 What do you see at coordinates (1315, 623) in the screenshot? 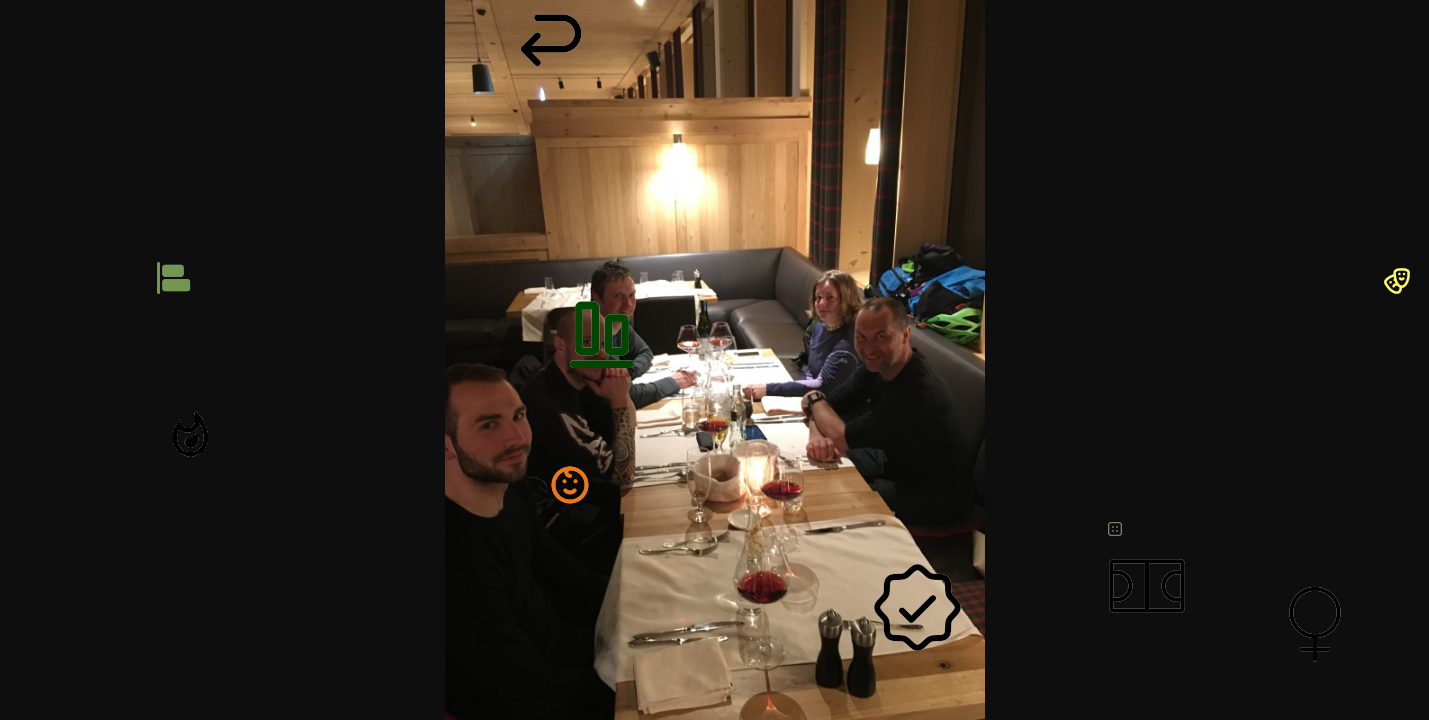
I see `indicates female gender option` at bounding box center [1315, 623].